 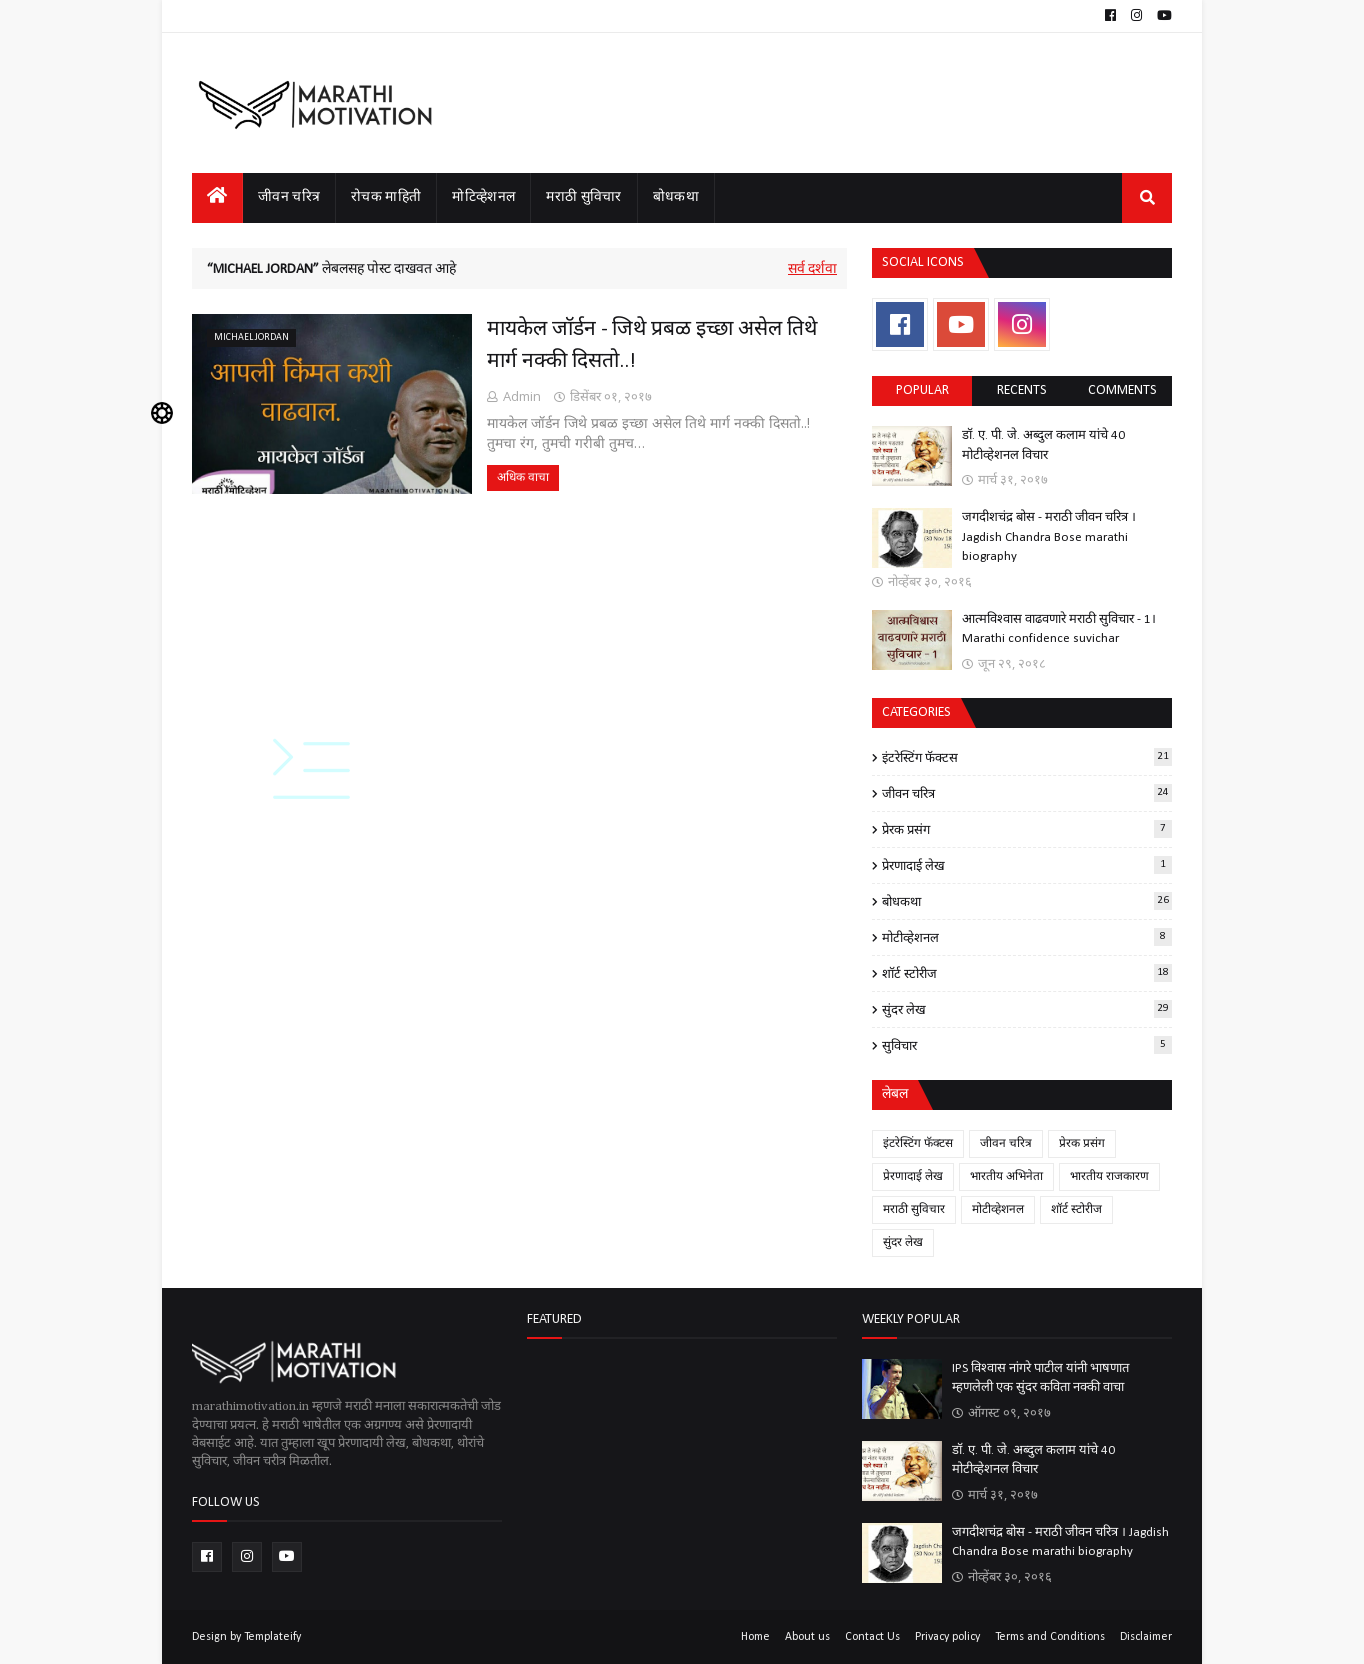 What do you see at coordinates (162, 413) in the screenshot?
I see `access casino or gambling features` at bounding box center [162, 413].